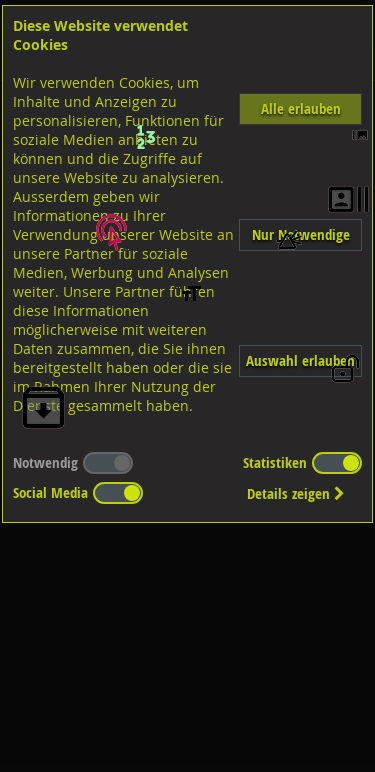 The width and height of the screenshot is (375, 772). Describe the element at coordinates (191, 294) in the screenshot. I see `adjust text size settings` at that location.